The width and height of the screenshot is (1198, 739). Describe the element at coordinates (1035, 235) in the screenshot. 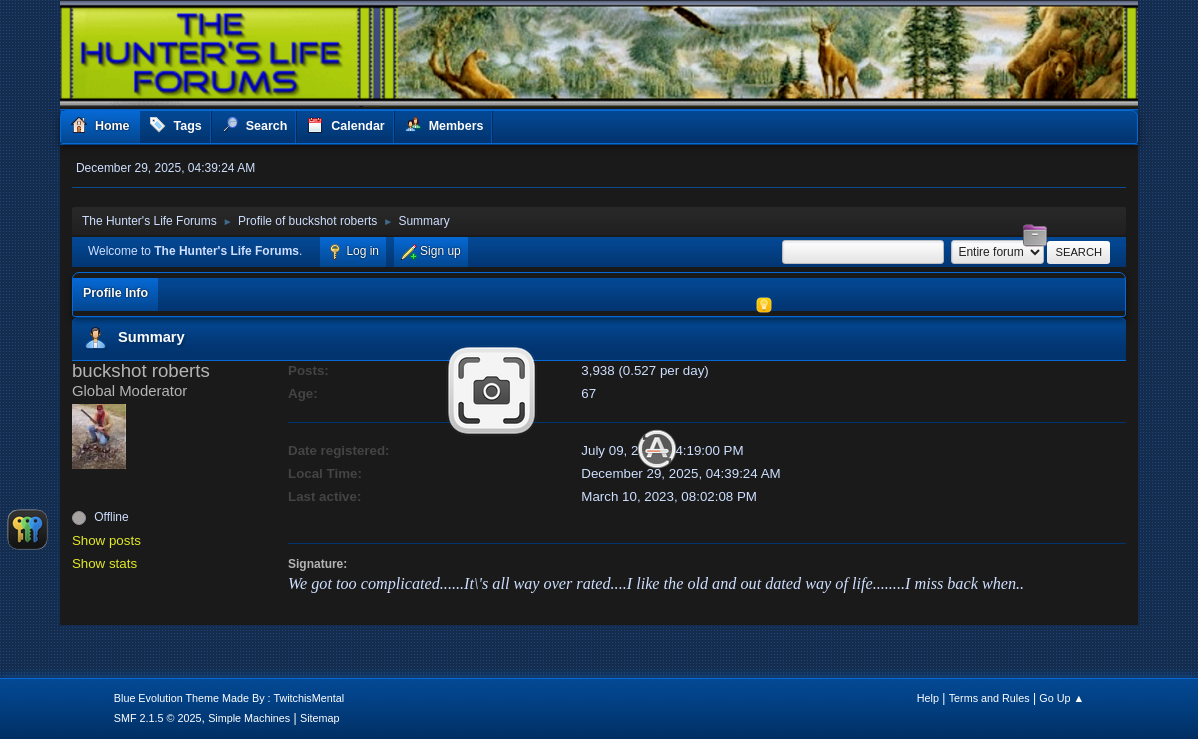

I see `open the file manager` at that location.